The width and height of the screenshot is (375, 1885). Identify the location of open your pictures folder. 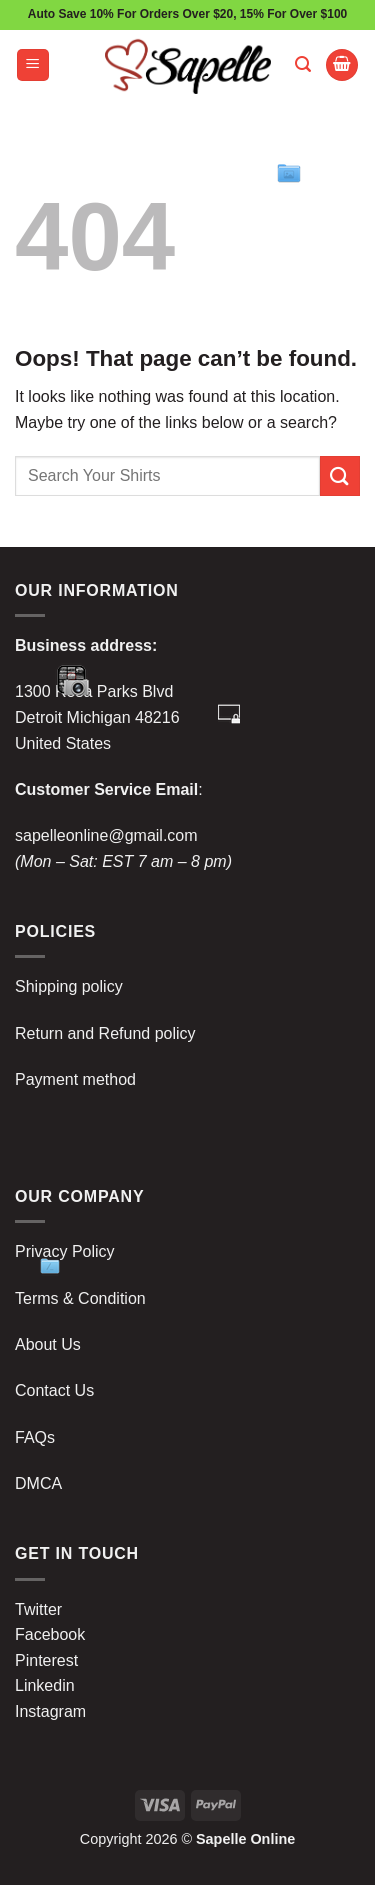
(289, 173).